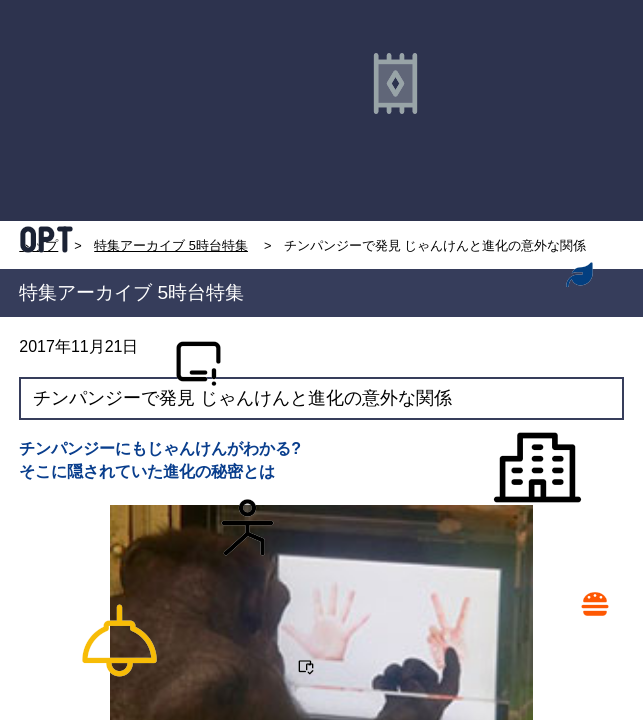  What do you see at coordinates (537, 467) in the screenshot?
I see `view apartment or residential listings` at bounding box center [537, 467].